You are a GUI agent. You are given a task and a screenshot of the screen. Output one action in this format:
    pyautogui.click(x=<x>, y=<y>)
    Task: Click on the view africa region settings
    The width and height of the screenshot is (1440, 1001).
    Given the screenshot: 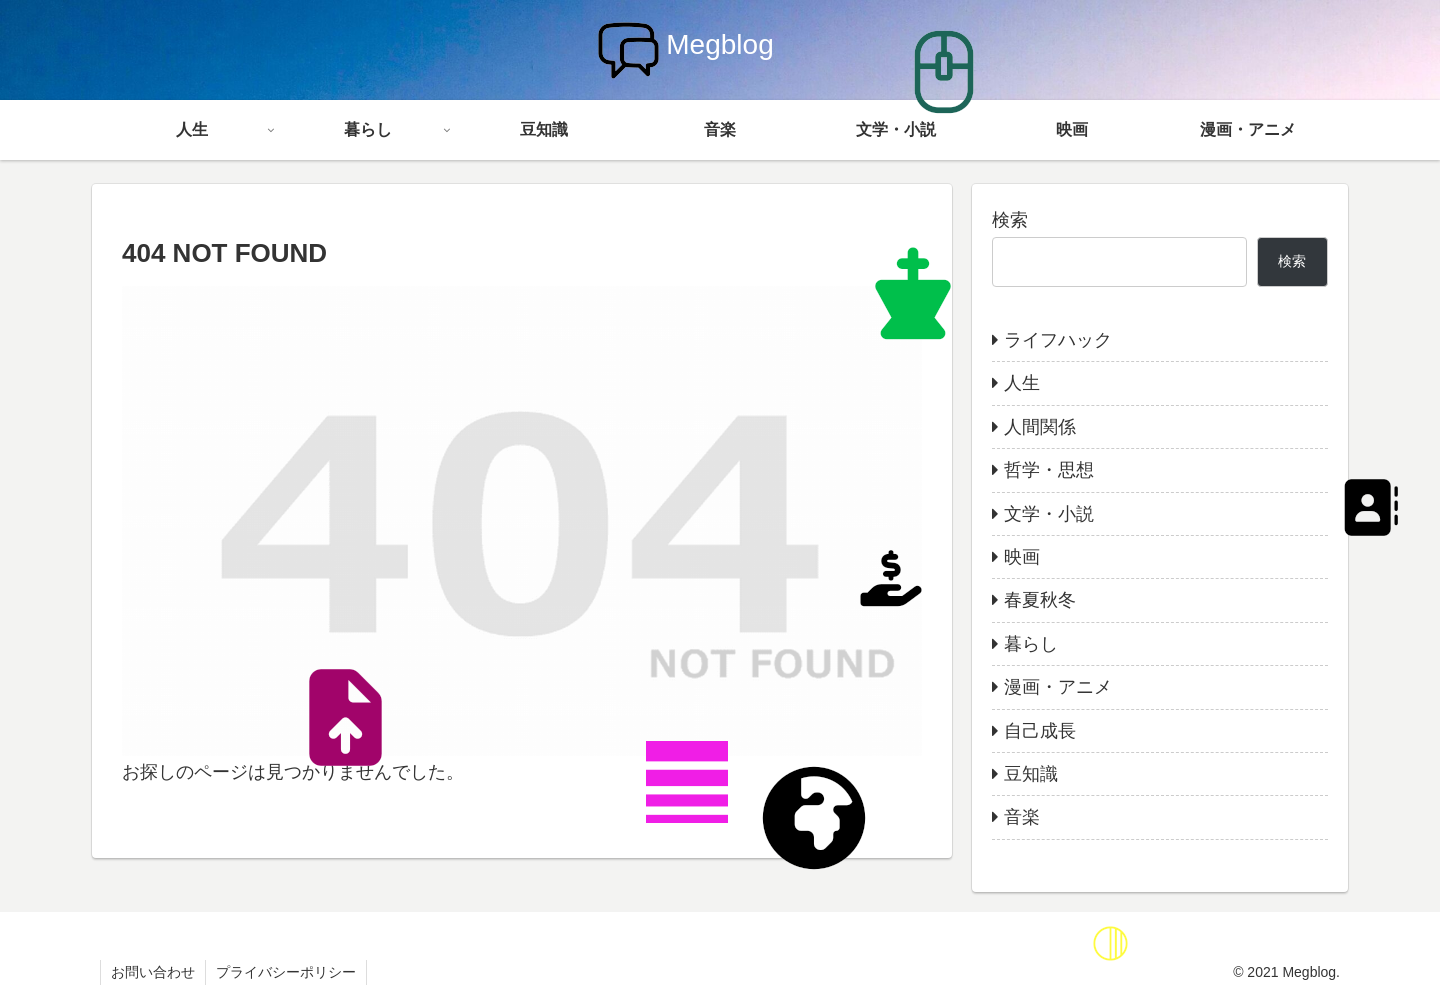 What is the action you would take?
    pyautogui.click(x=814, y=818)
    